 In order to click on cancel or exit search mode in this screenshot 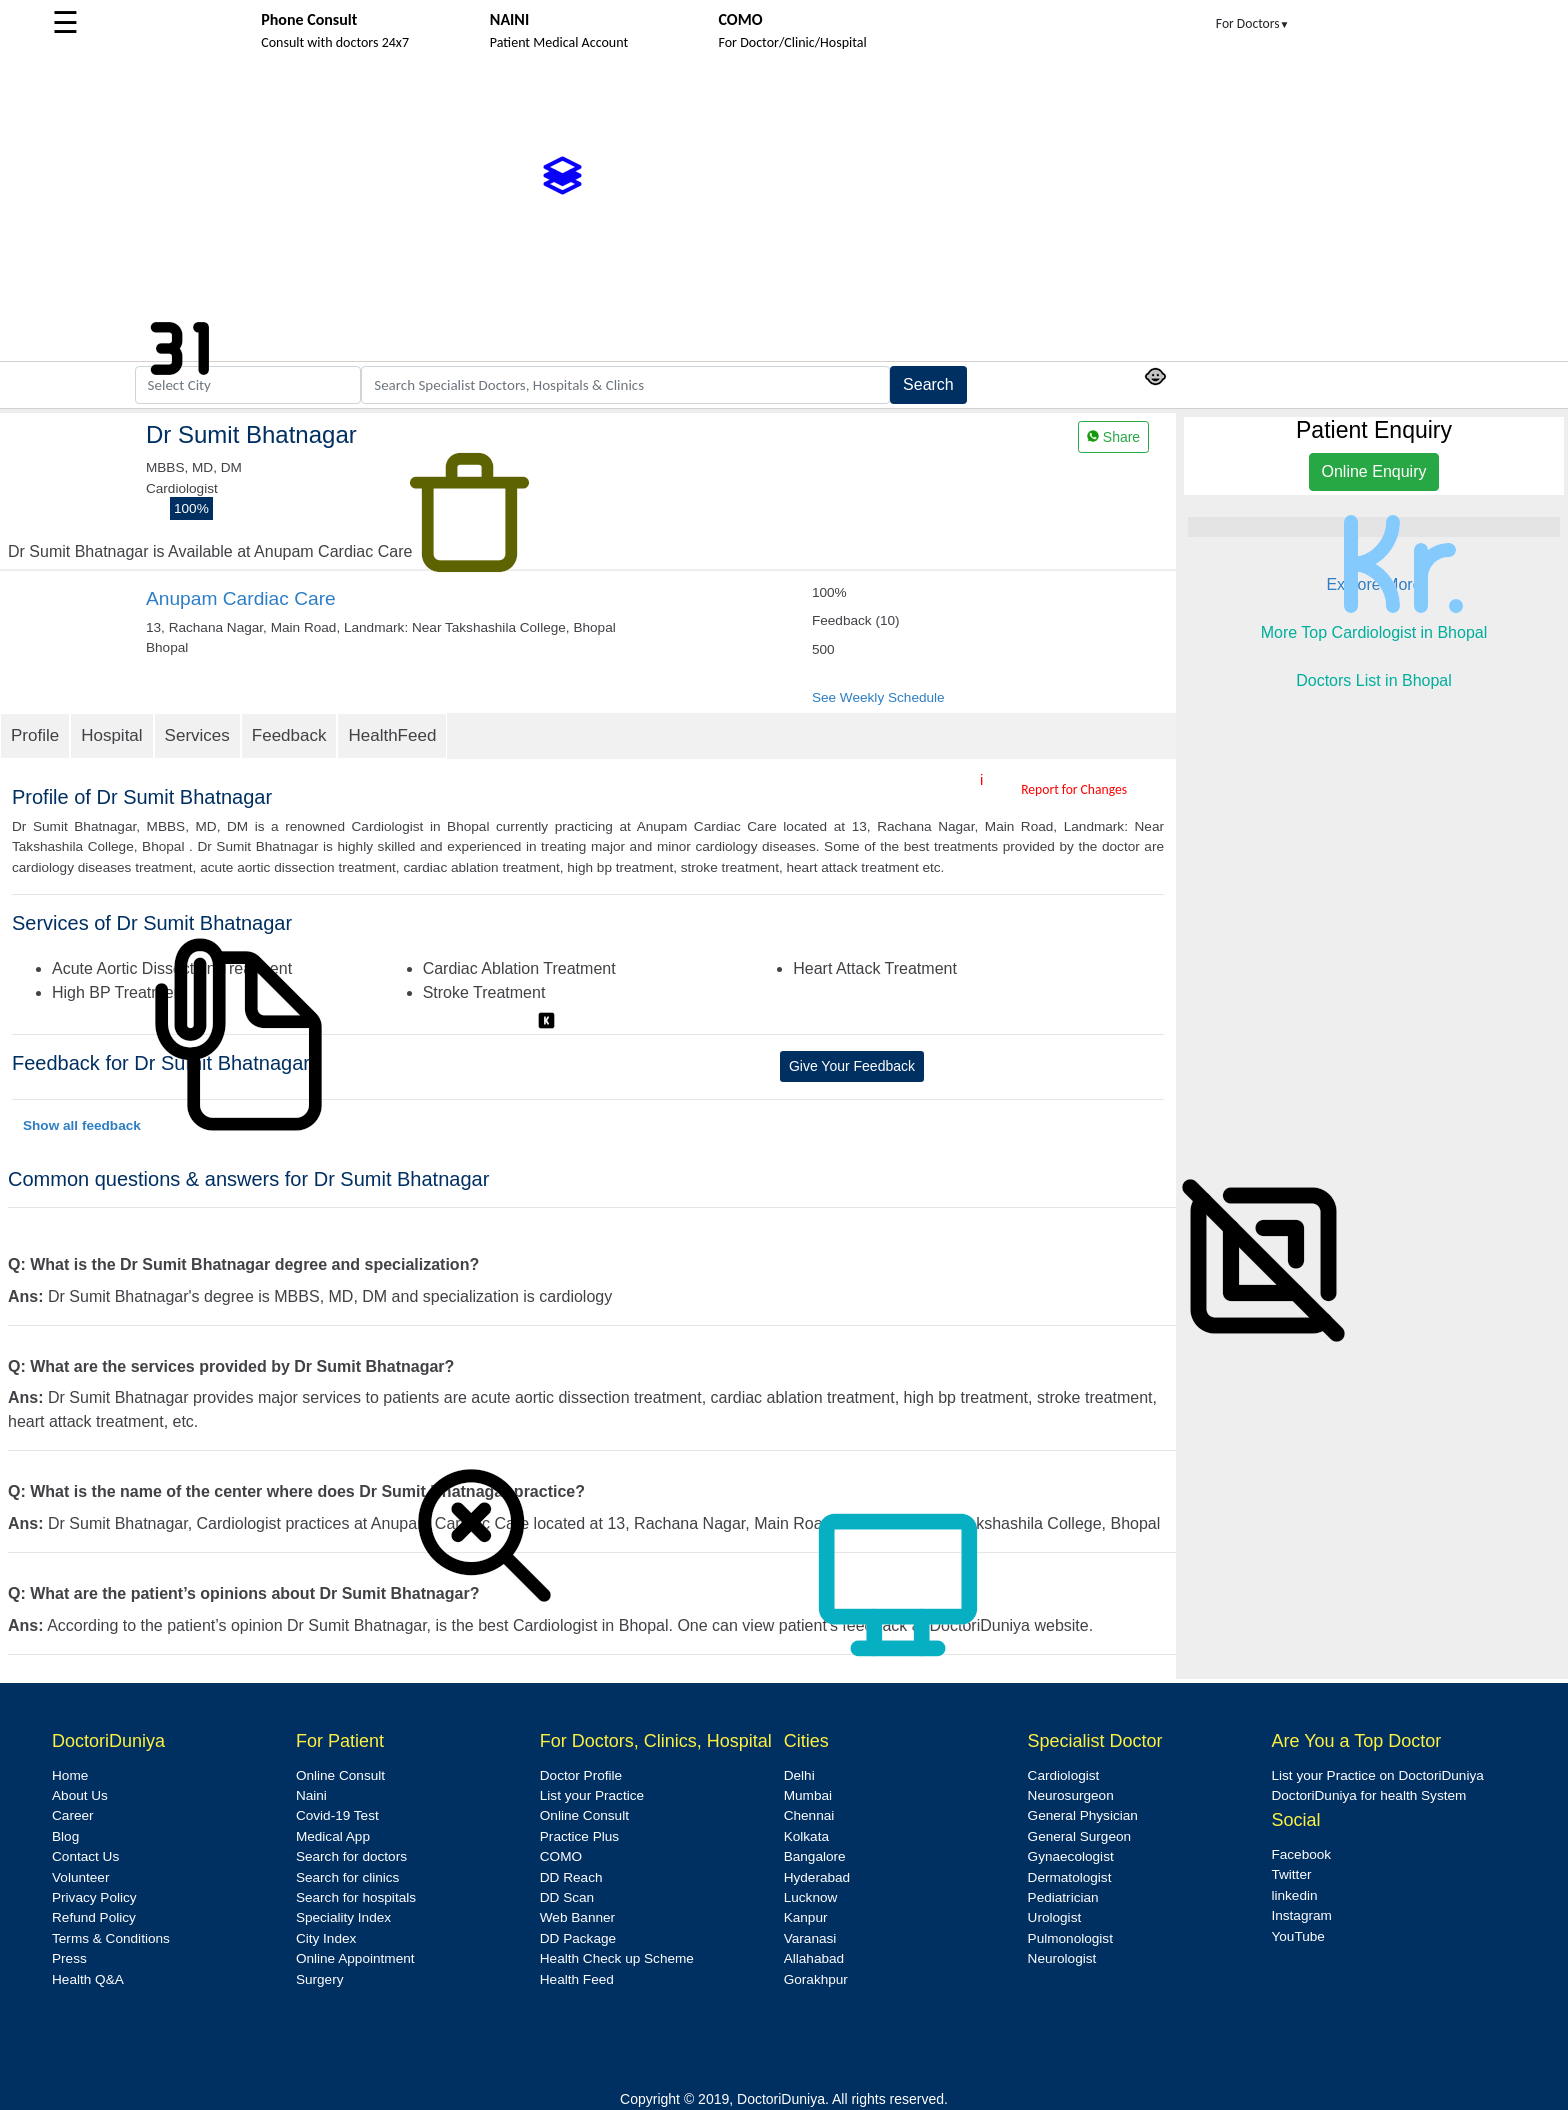, I will do `click(484, 1535)`.